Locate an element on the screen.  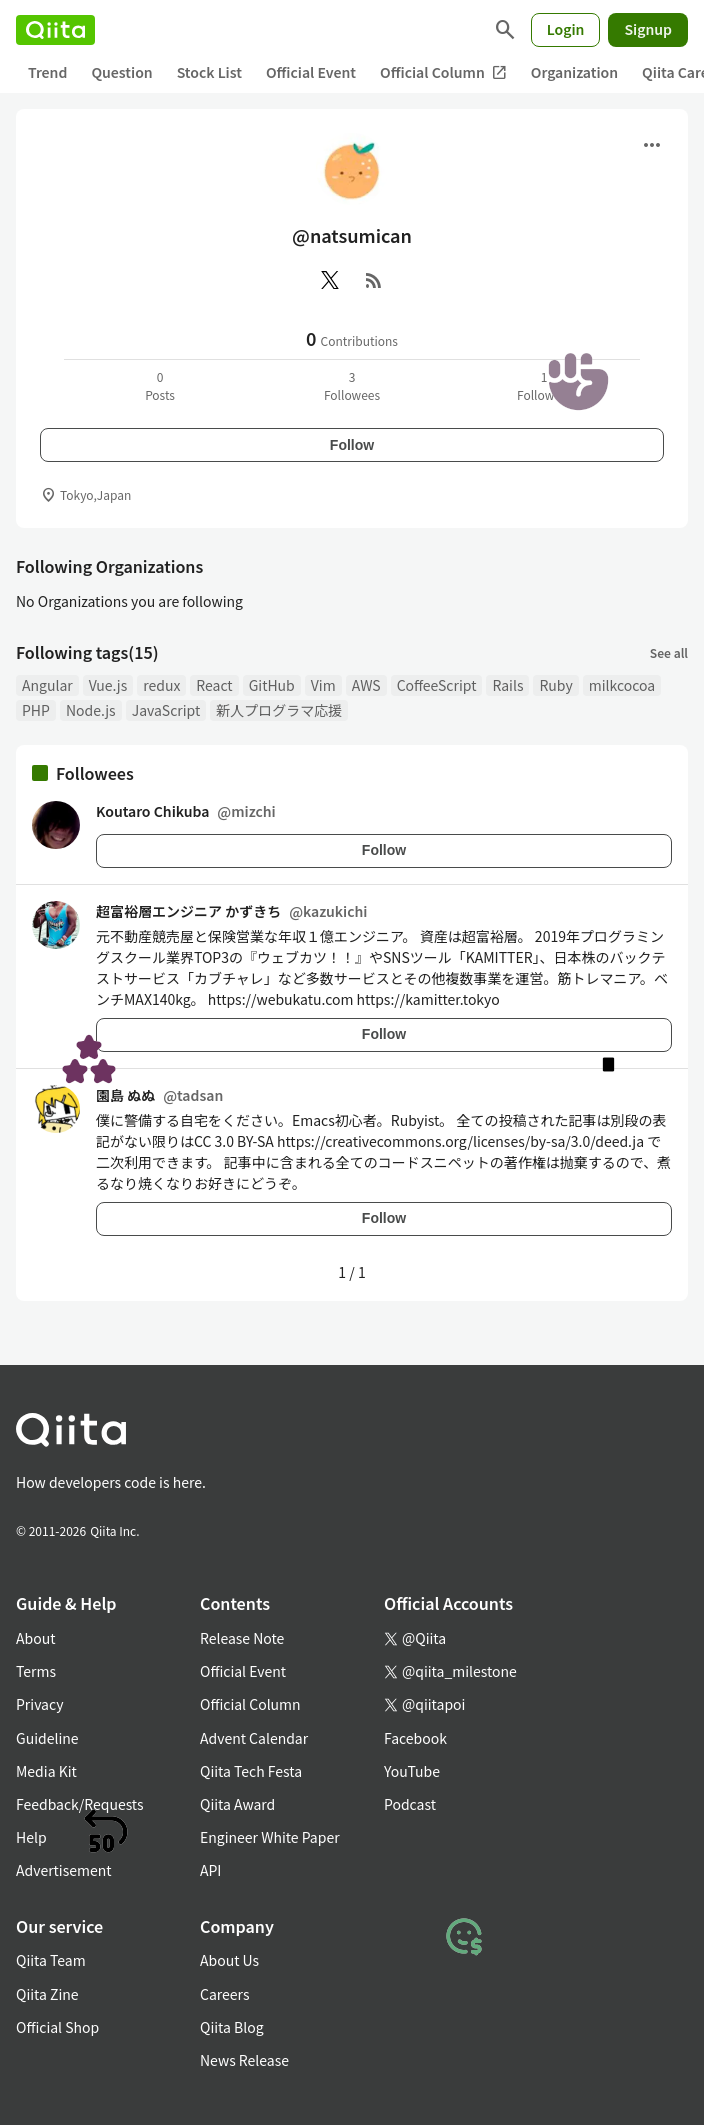
view ratings or reviews is located at coordinates (89, 1059).